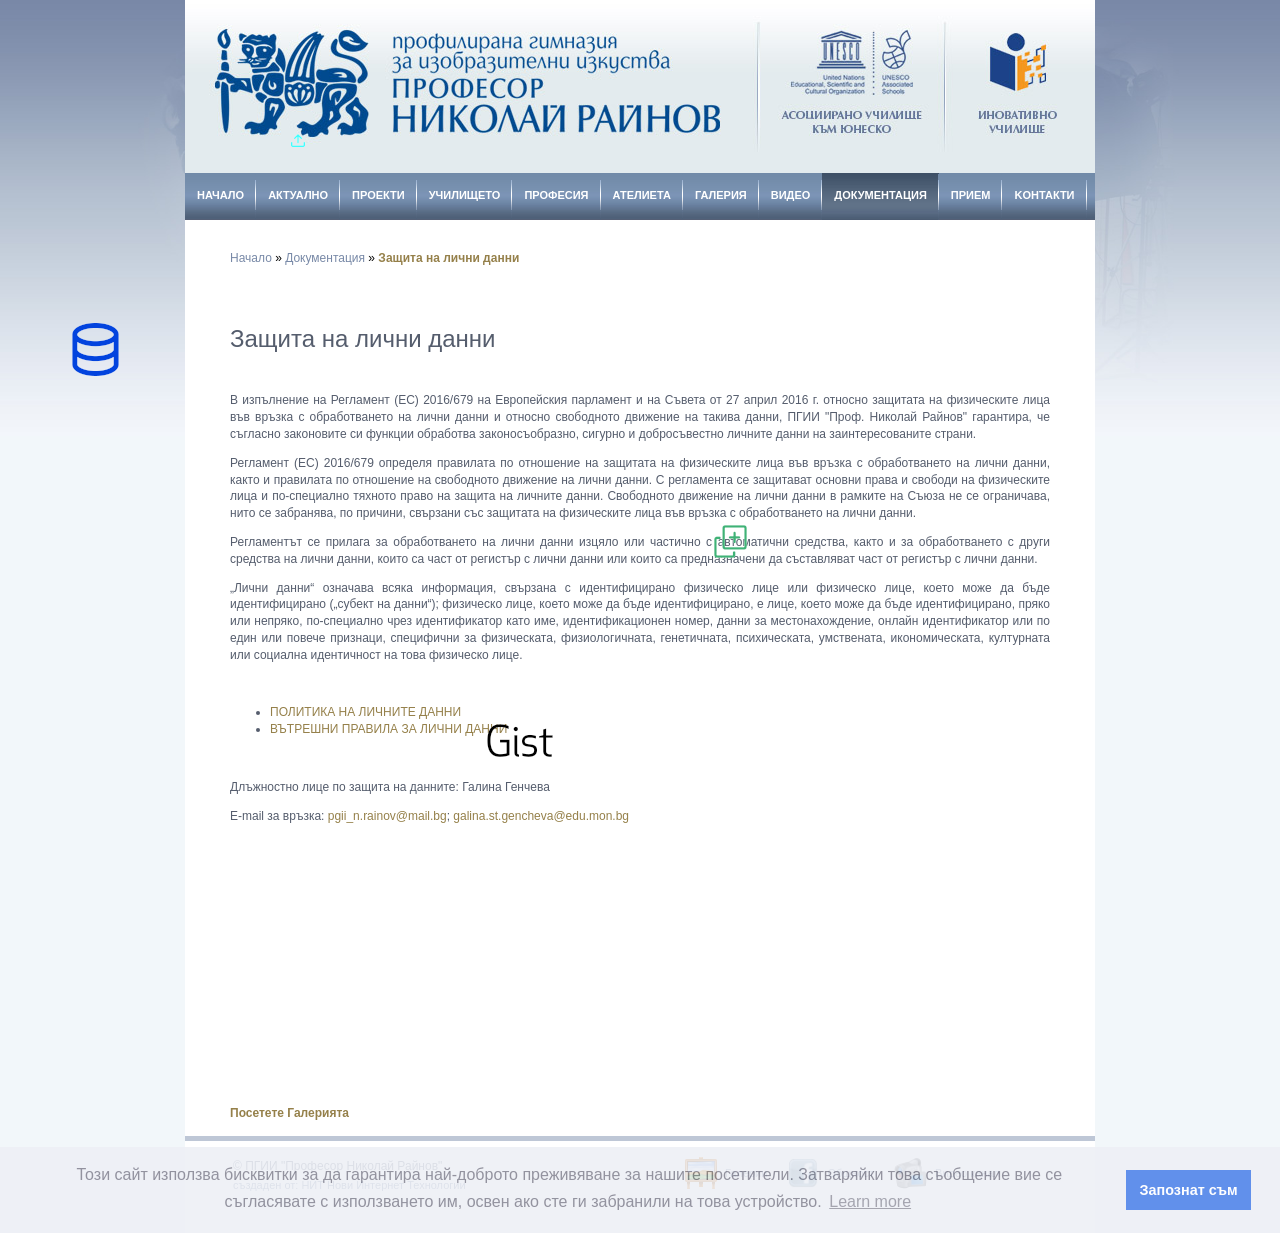 This screenshot has width=1280, height=1233. Describe the element at coordinates (730, 541) in the screenshot. I see `duplicate or copy this item` at that location.